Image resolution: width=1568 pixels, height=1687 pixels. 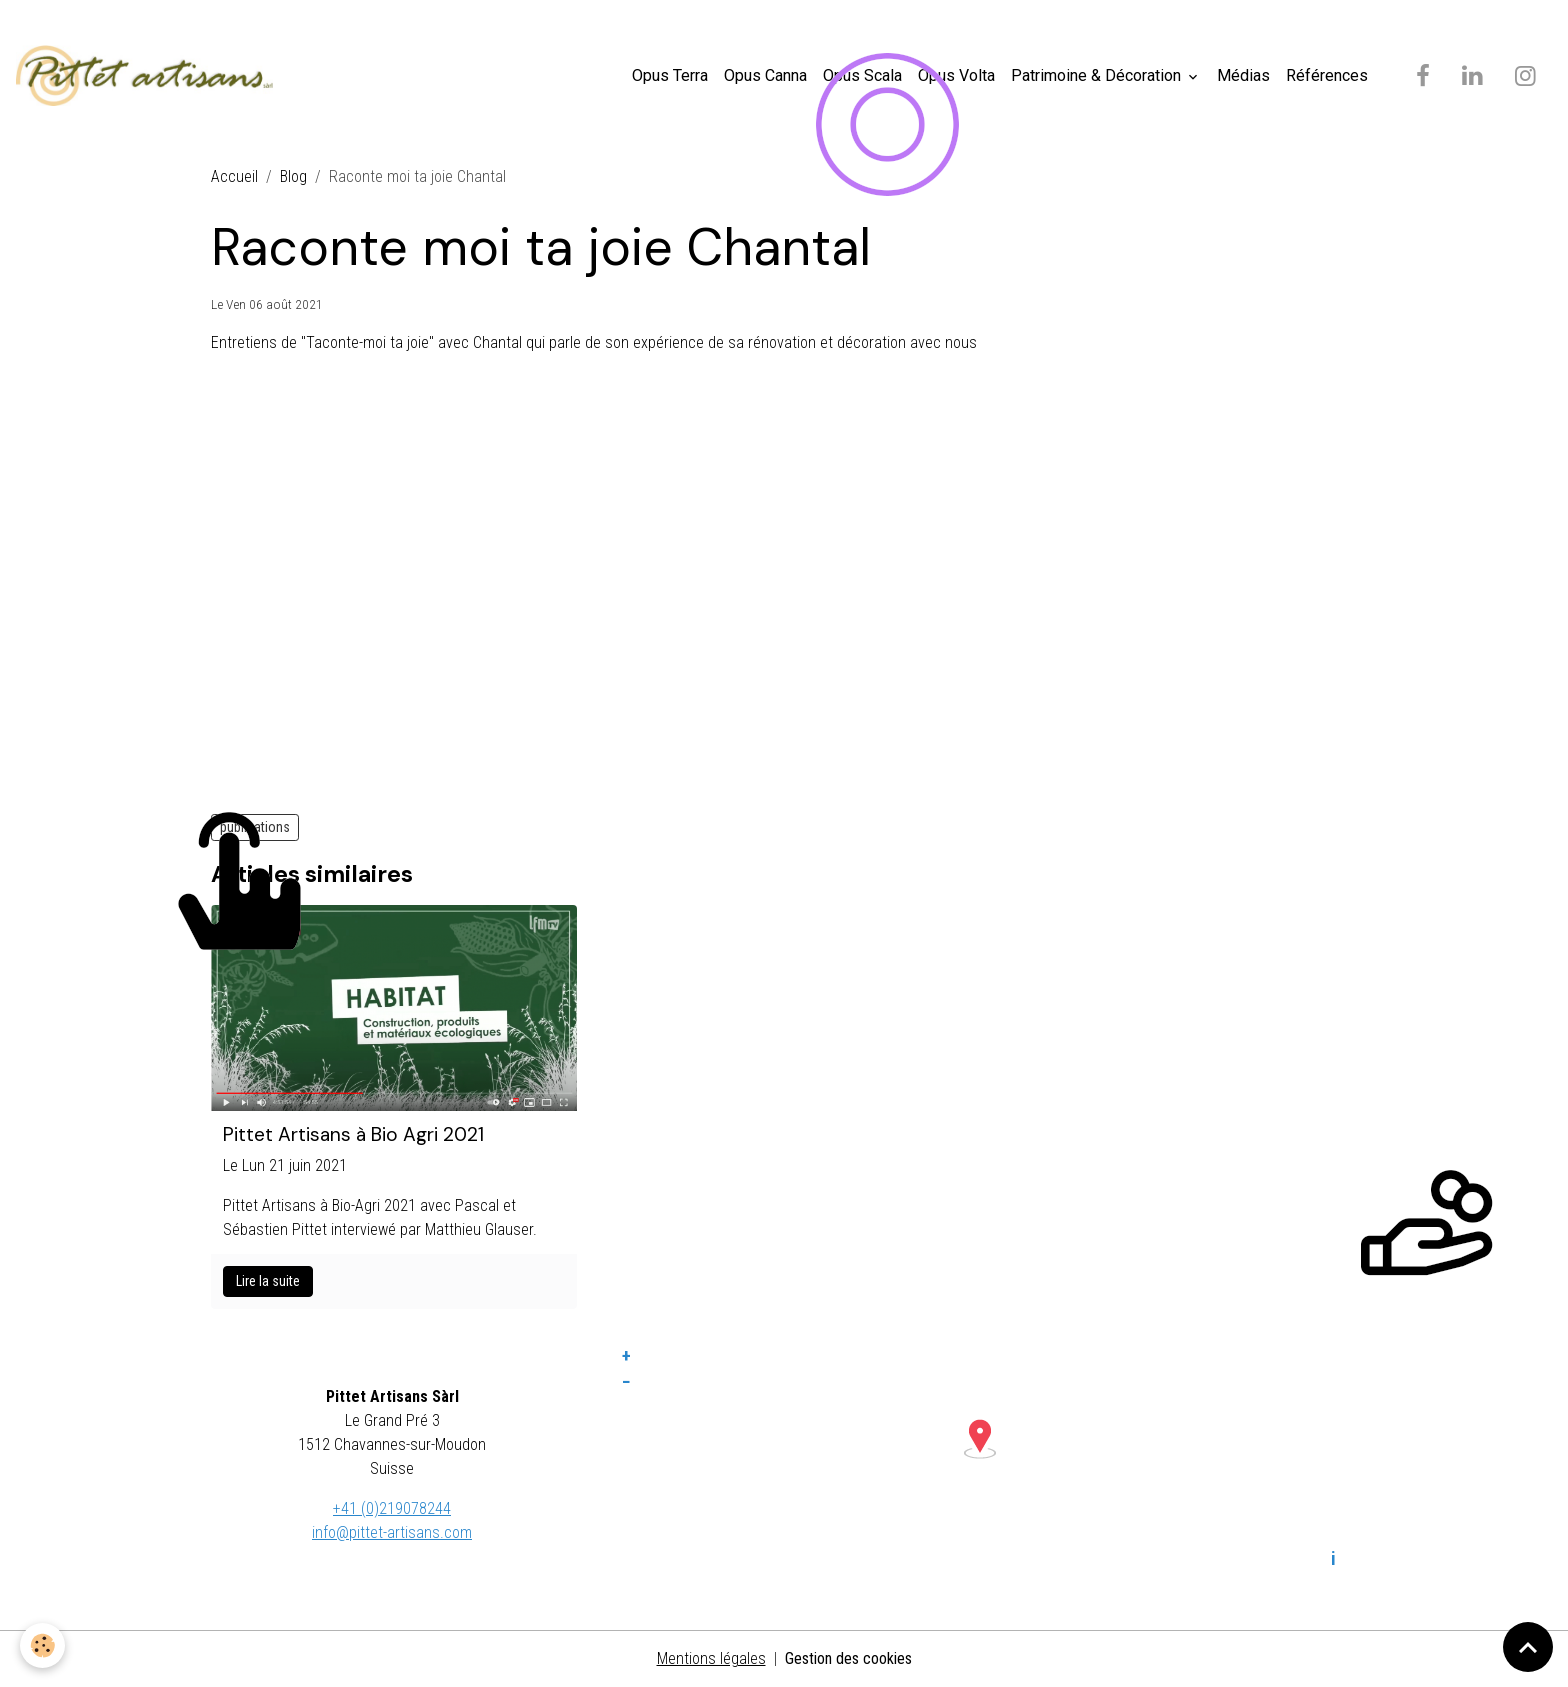 I want to click on unselected radio button option, so click(x=887, y=124).